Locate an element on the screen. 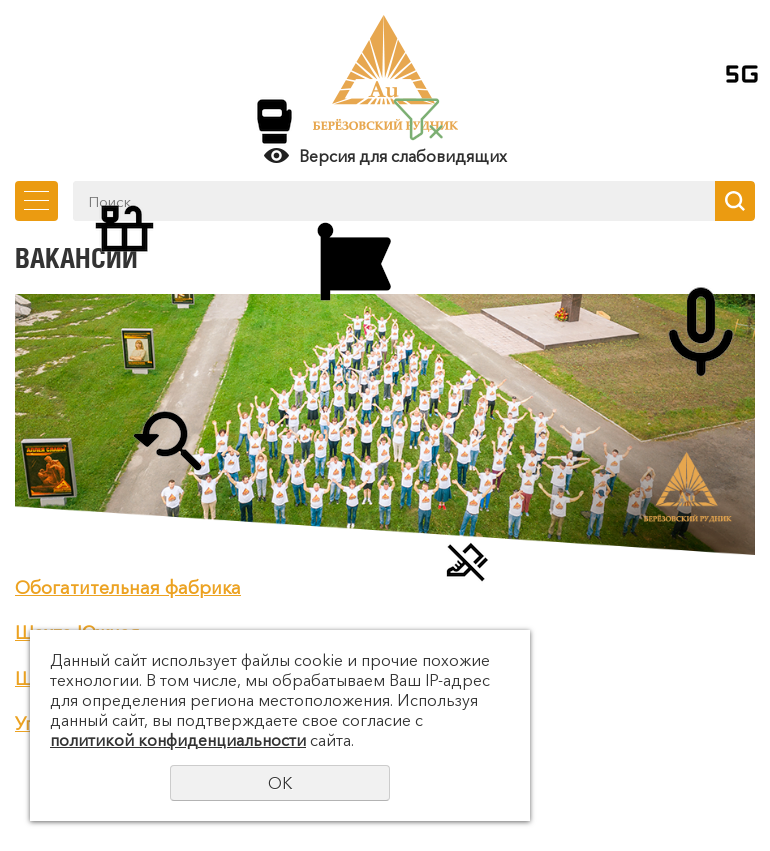 This screenshot has height=851, width=770. indicates 5G network connectivity is located at coordinates (742, 74).